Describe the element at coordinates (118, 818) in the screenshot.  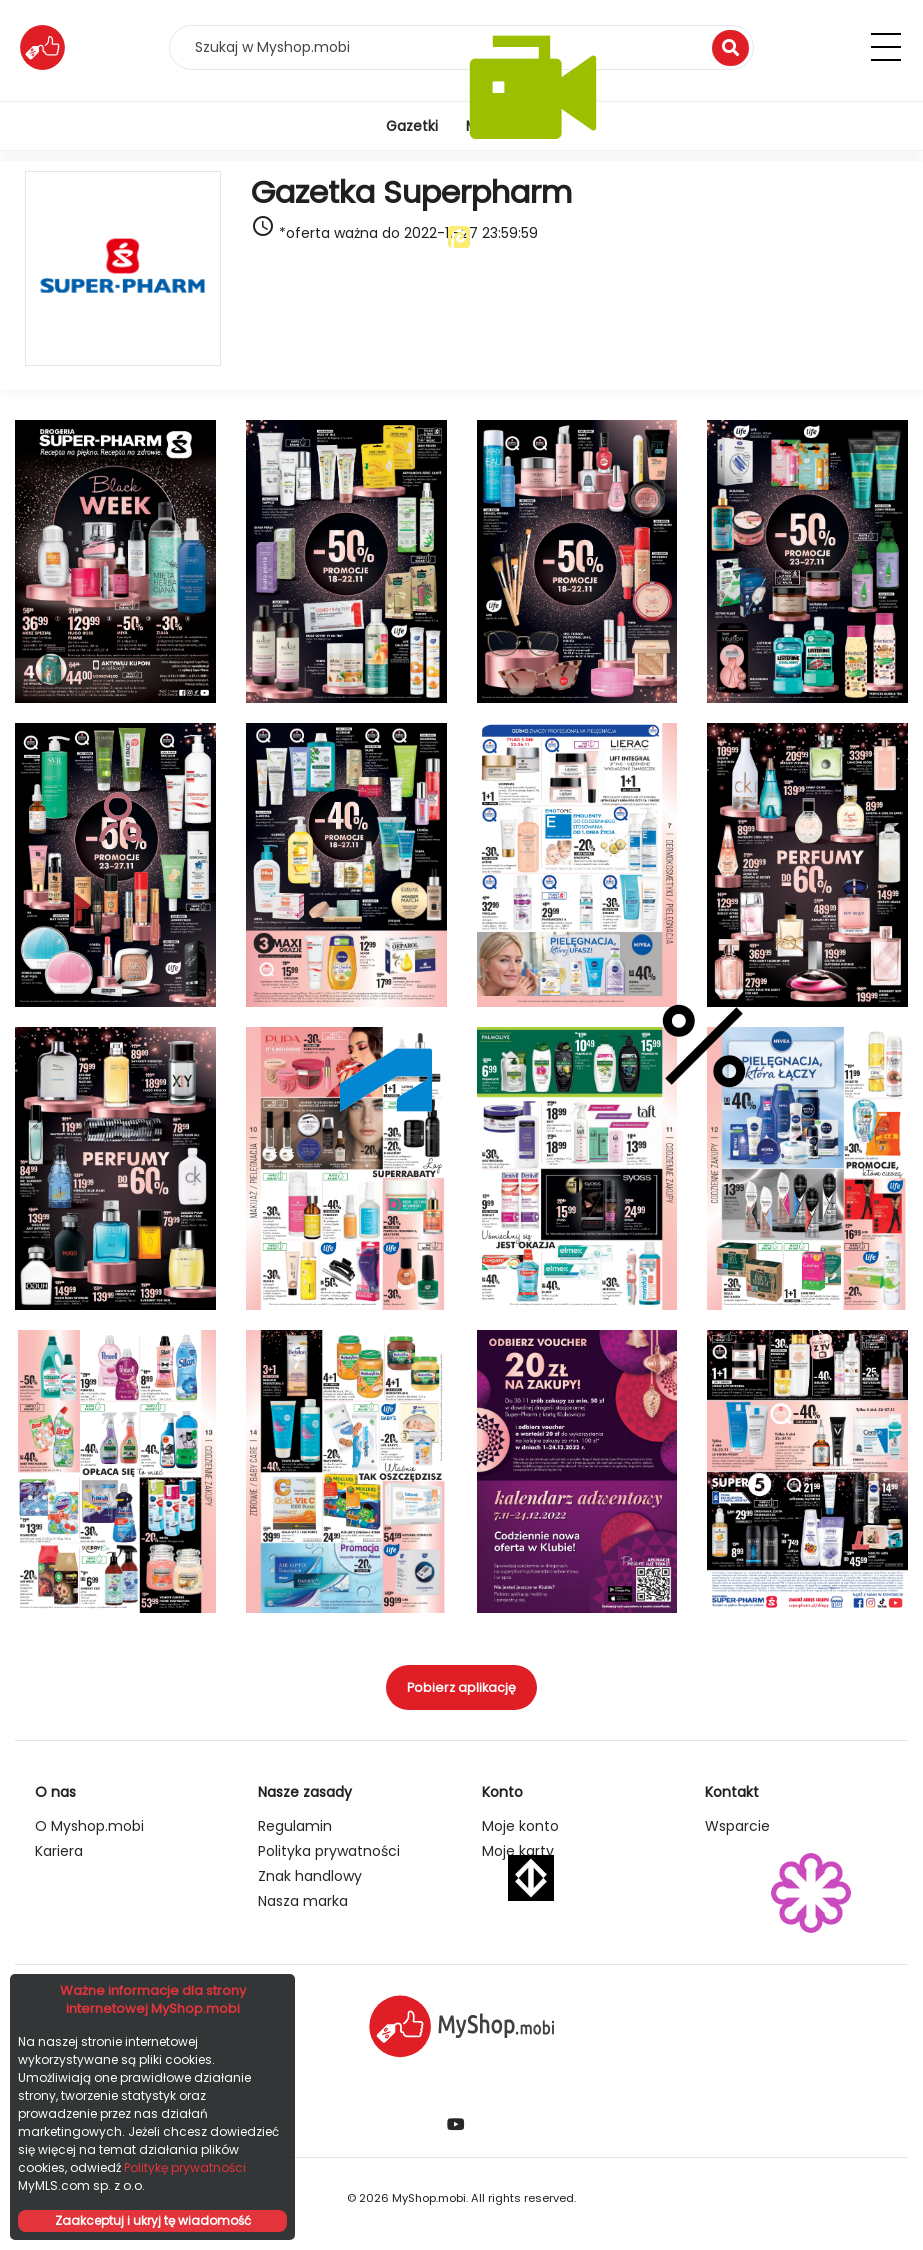
I see `search for a user or contact` at that location.